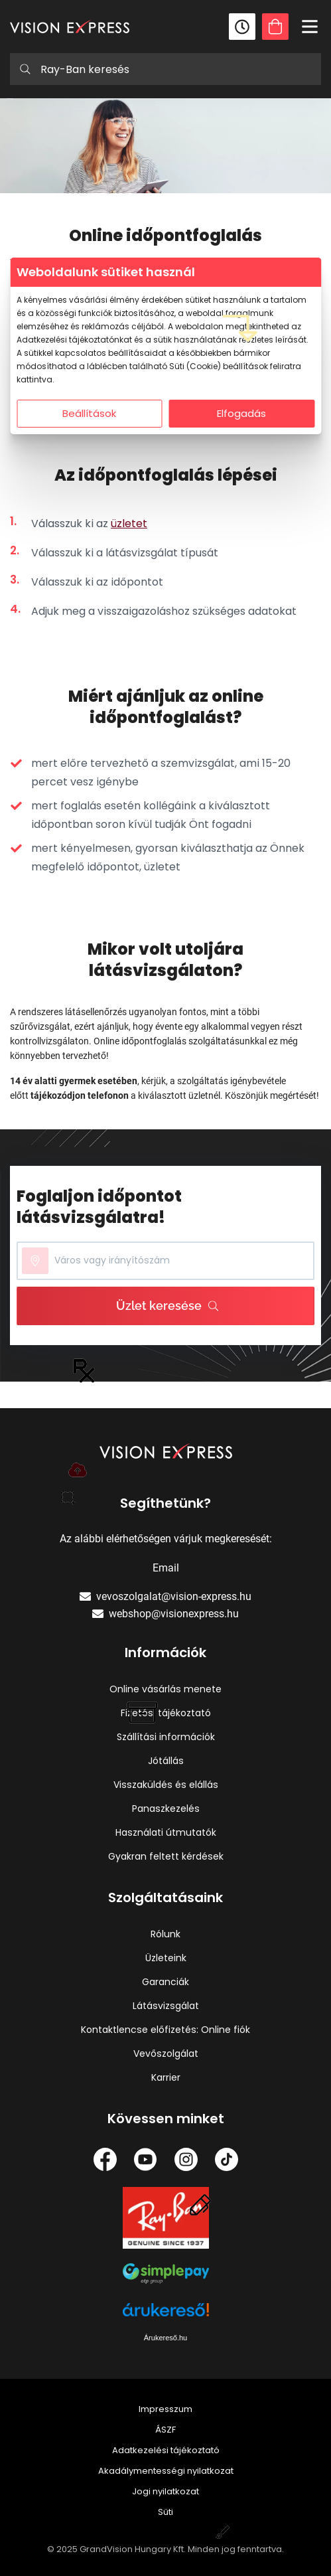 The height and width of the screenshot is (2576, 331). What do you see at coordinates (223, 2532) in the screenshot?
I see `access brush or painting tools` at bounding box center [223, 2532].